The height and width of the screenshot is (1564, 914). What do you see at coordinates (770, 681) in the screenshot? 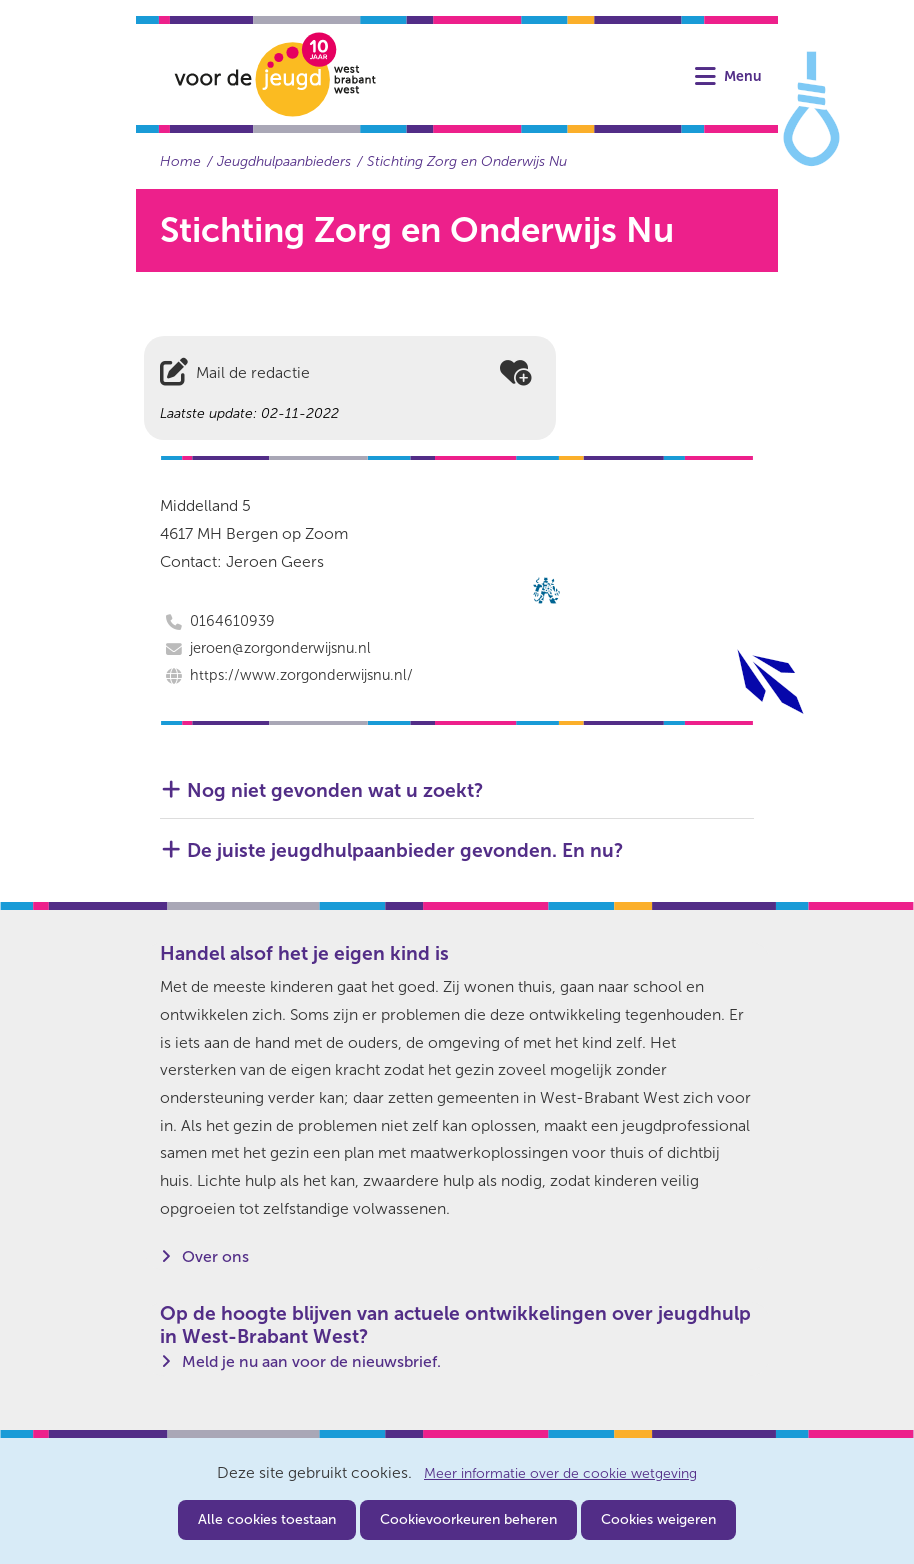
I see `collect or earn gems in a game` at bounding box center [770, 681].